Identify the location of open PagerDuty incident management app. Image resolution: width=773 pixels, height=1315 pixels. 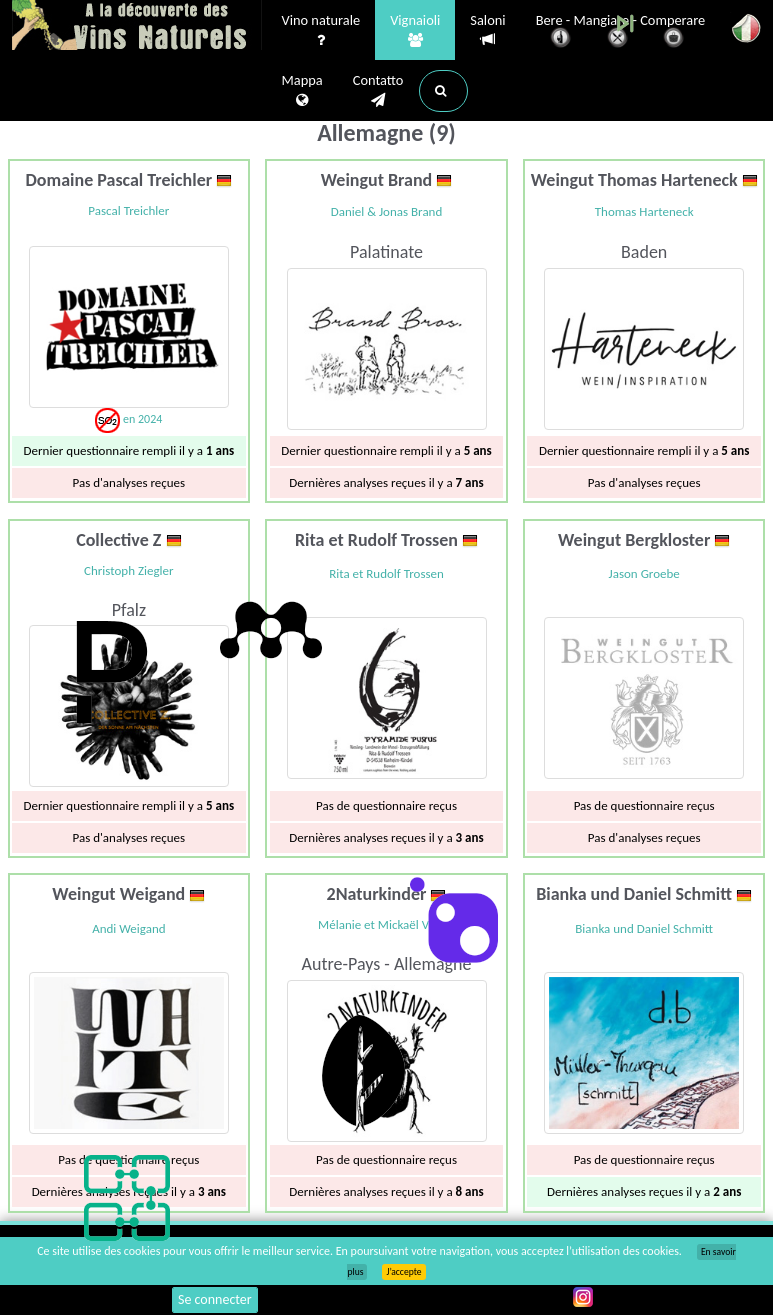
(112, 672).